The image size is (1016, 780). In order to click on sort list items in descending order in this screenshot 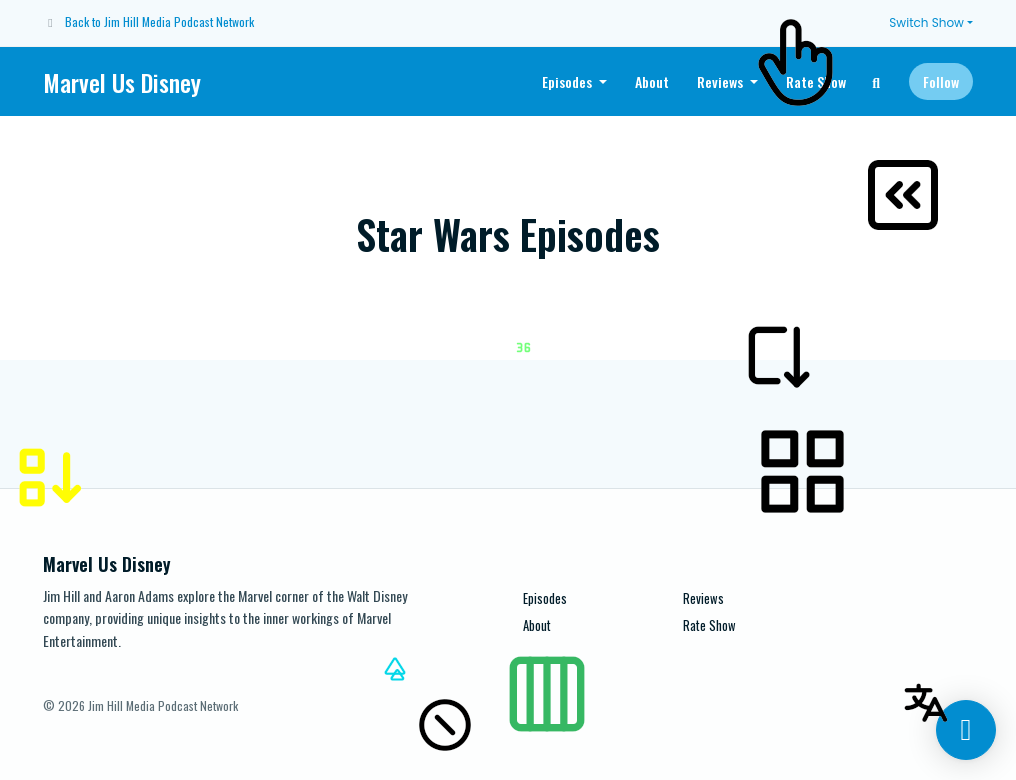, I will do `click(48, 477)`.